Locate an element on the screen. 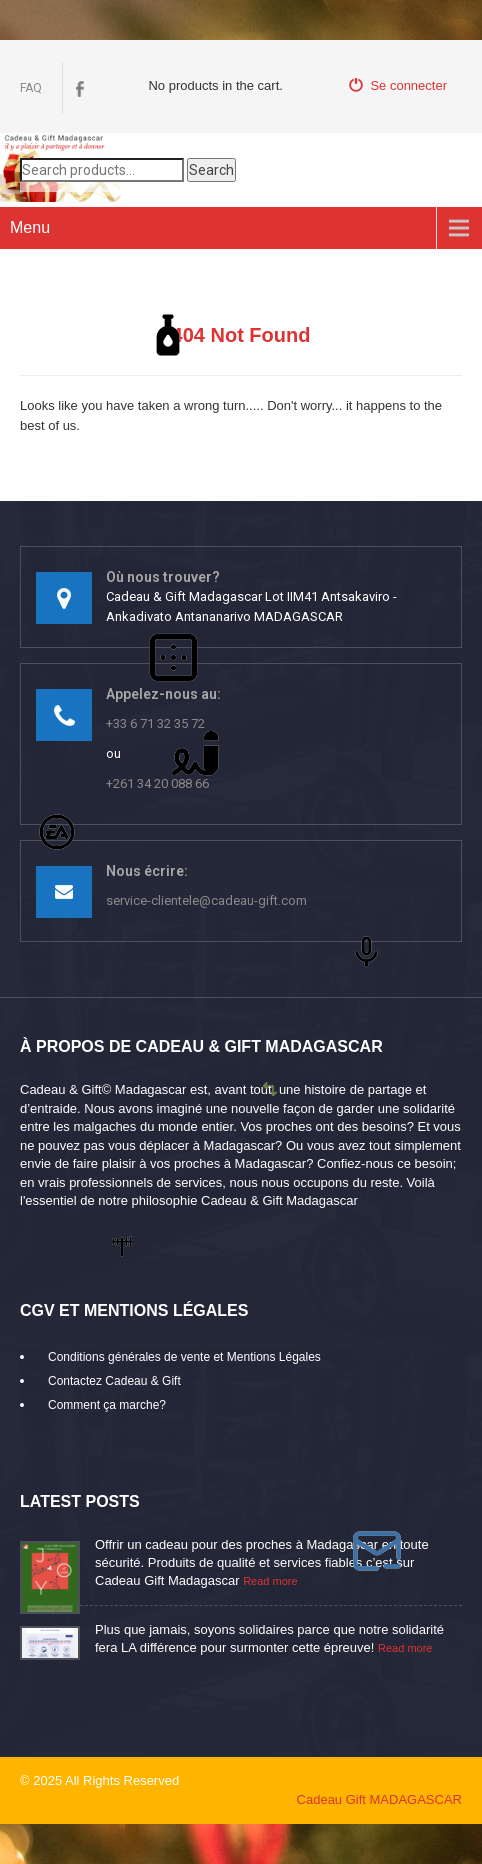 The height and width of the screenshot is (1864, 482). indicates liquid medication or dosage is located at coordinates (168, 335).